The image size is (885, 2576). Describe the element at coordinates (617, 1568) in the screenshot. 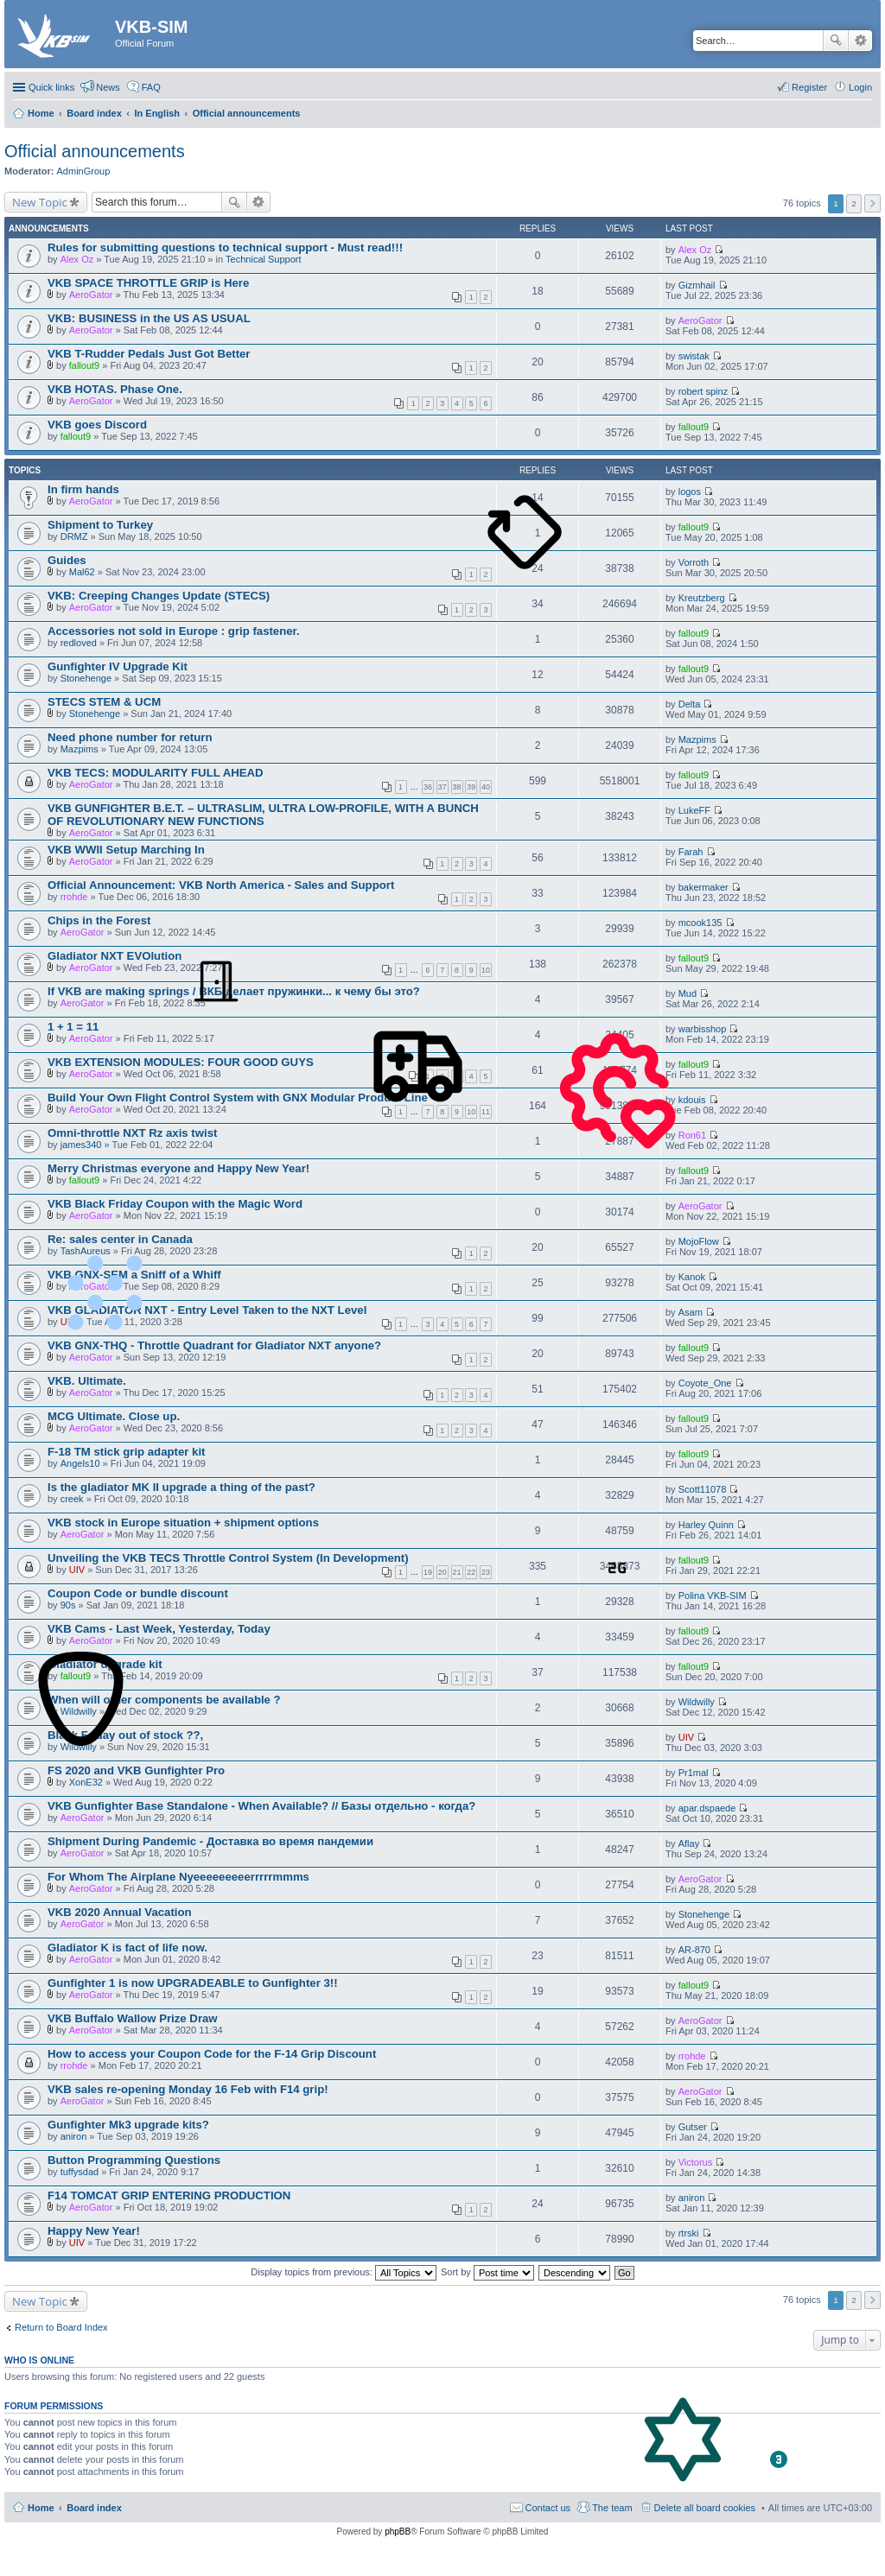

I see `indicates 2G cellular network connection` at that location.